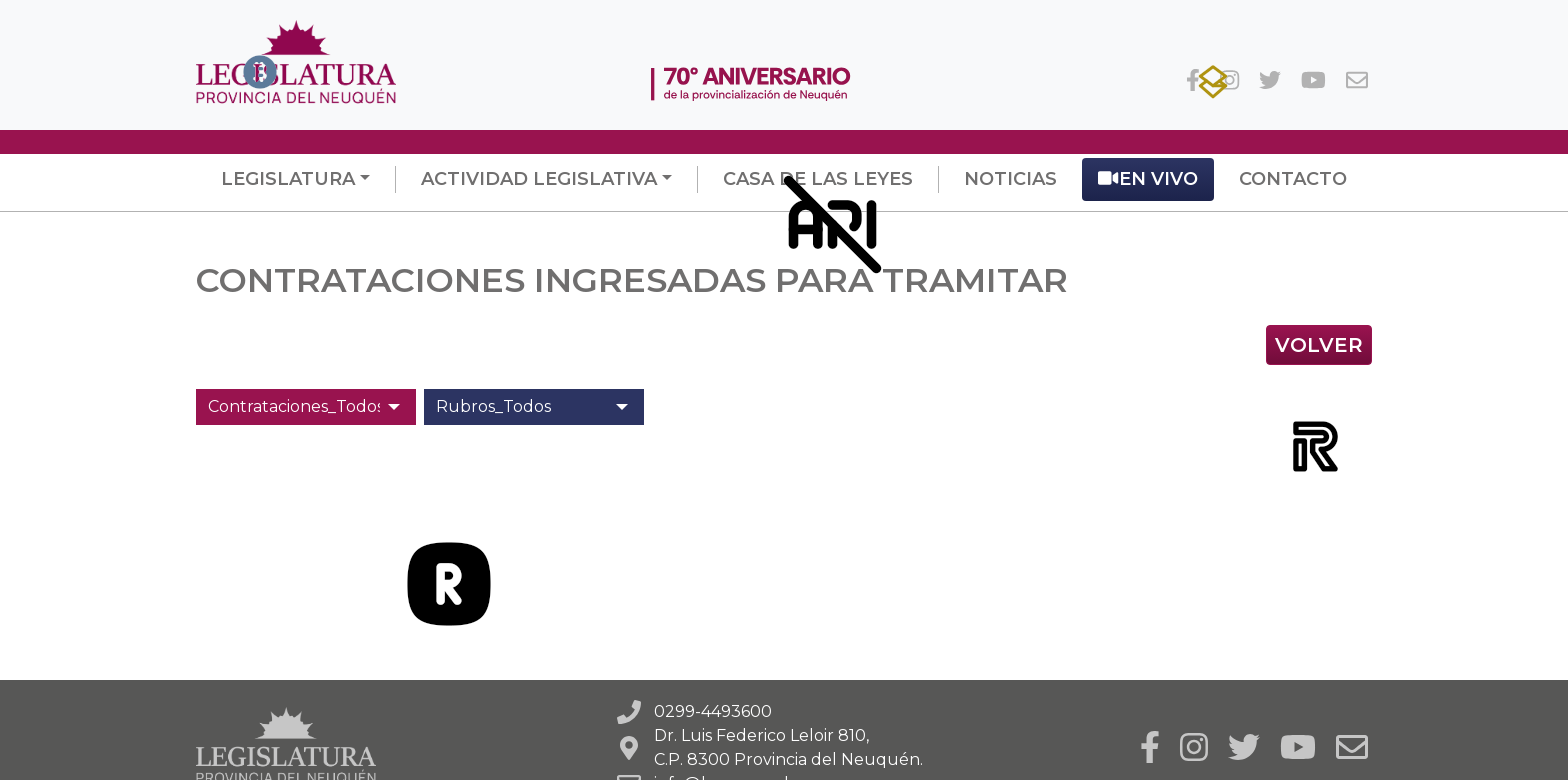  Describe the element at coordinates (832, 224) in the screenshot. I see `api connection disabled or unavailable` at that location.